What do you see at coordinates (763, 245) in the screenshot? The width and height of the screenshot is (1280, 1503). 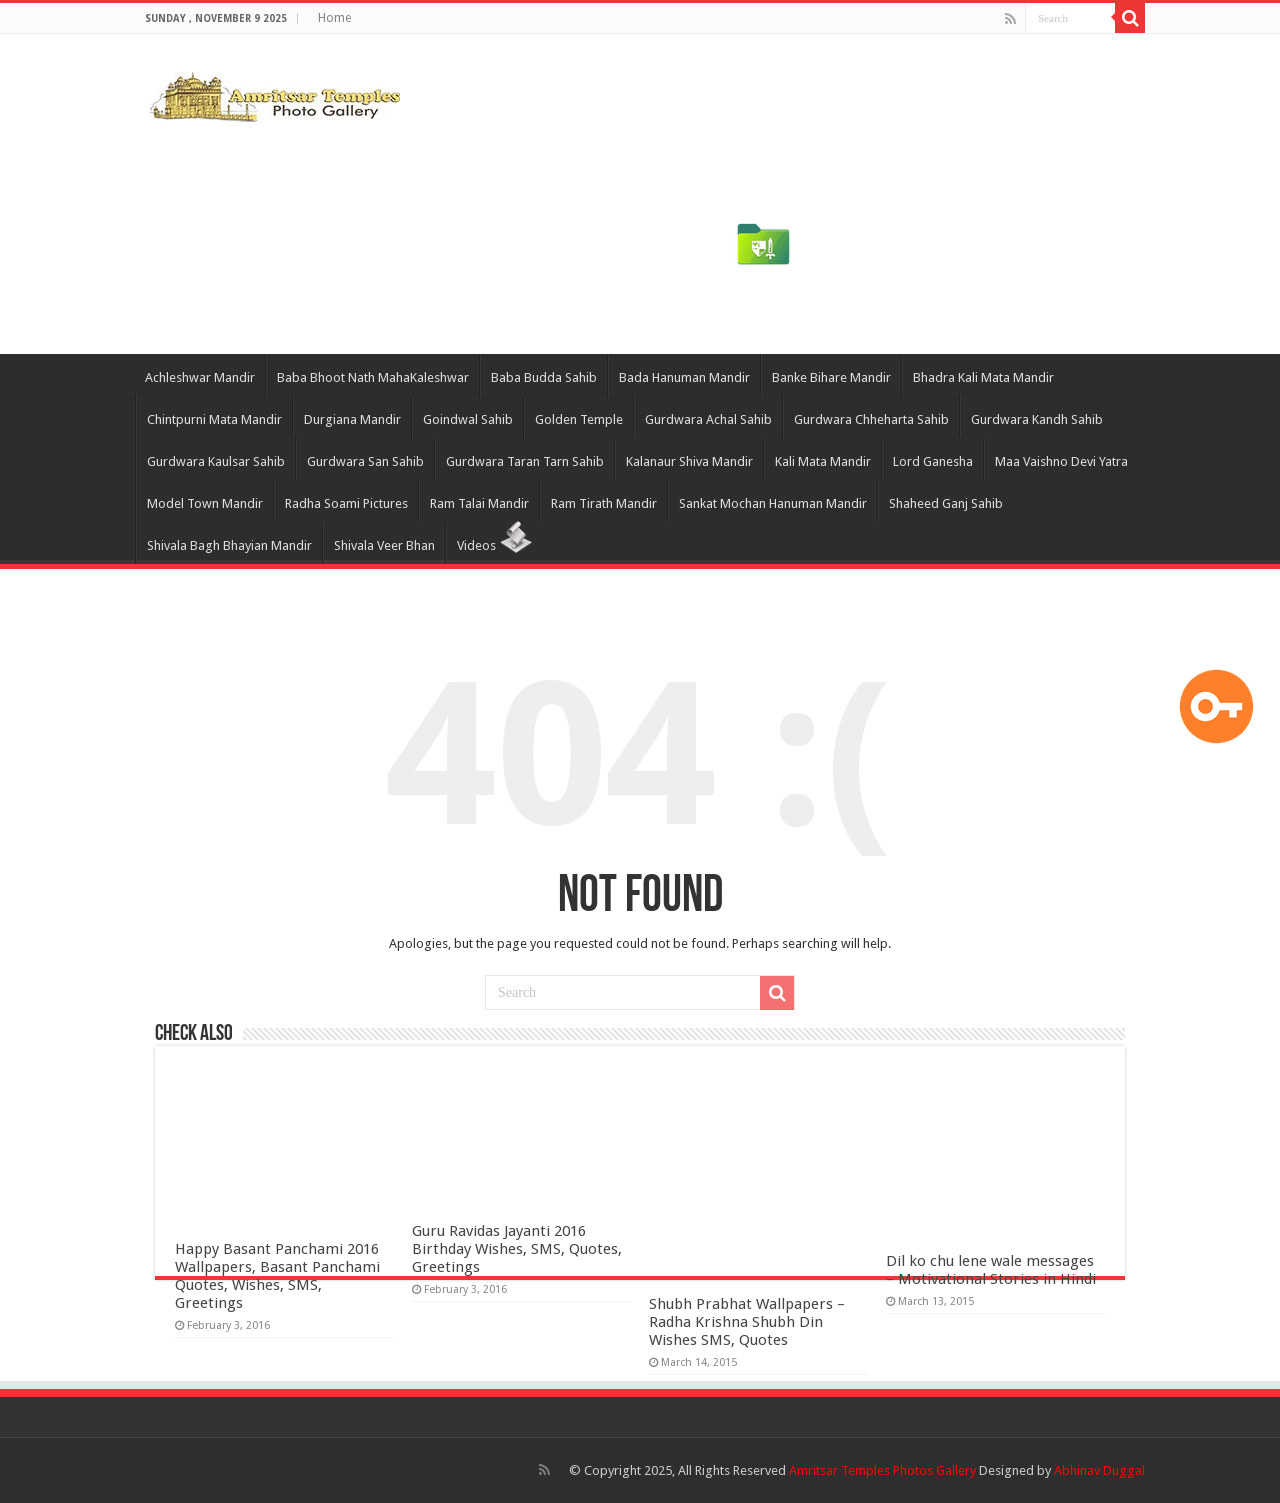 I see `open game development projects folder` at bounding box center [763, 245].